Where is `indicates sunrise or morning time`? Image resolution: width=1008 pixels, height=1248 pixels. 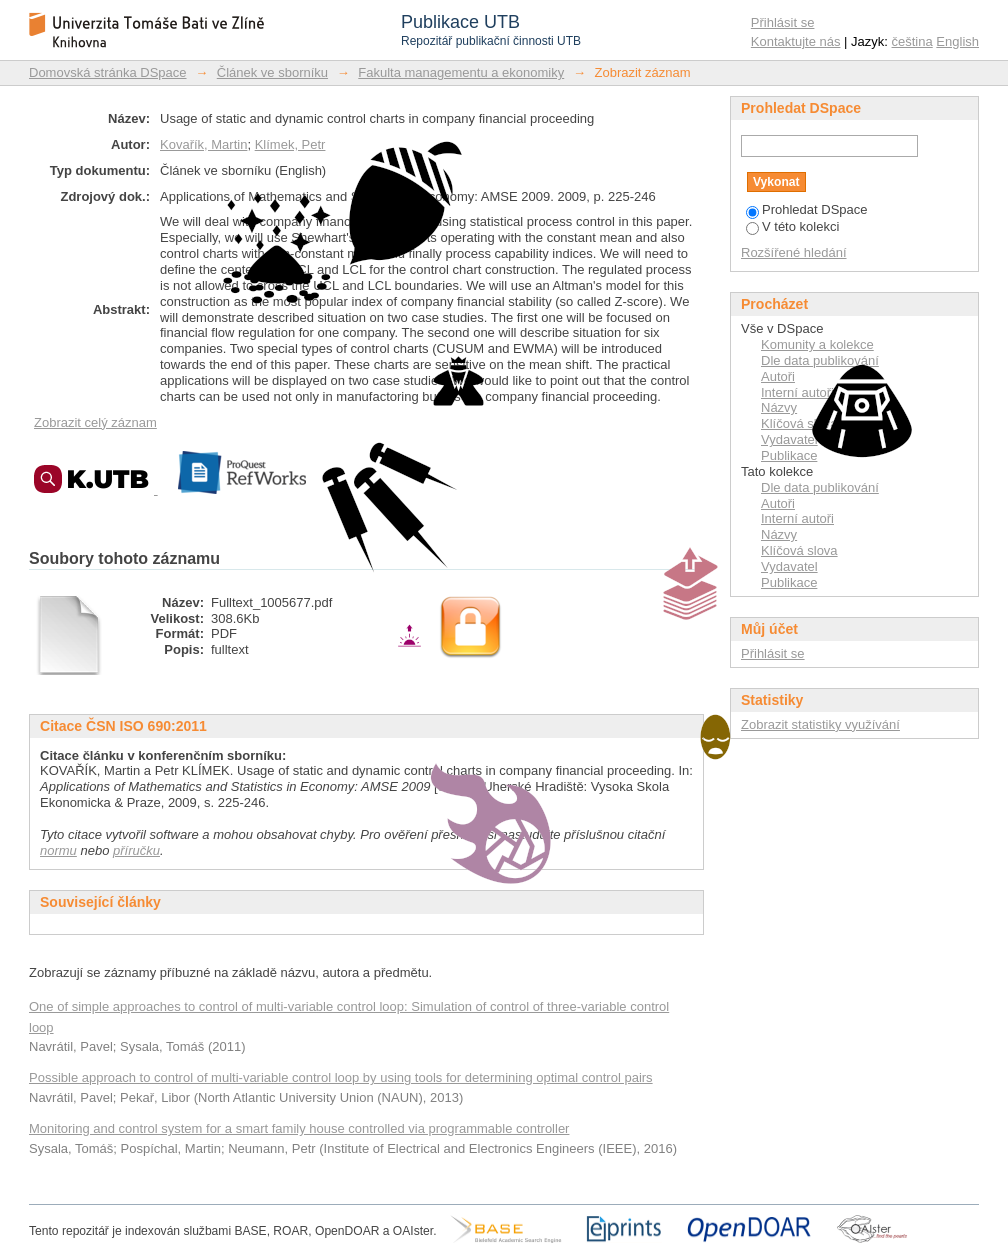
indicates sunrise or morning time is located at coordinates (409, 635).